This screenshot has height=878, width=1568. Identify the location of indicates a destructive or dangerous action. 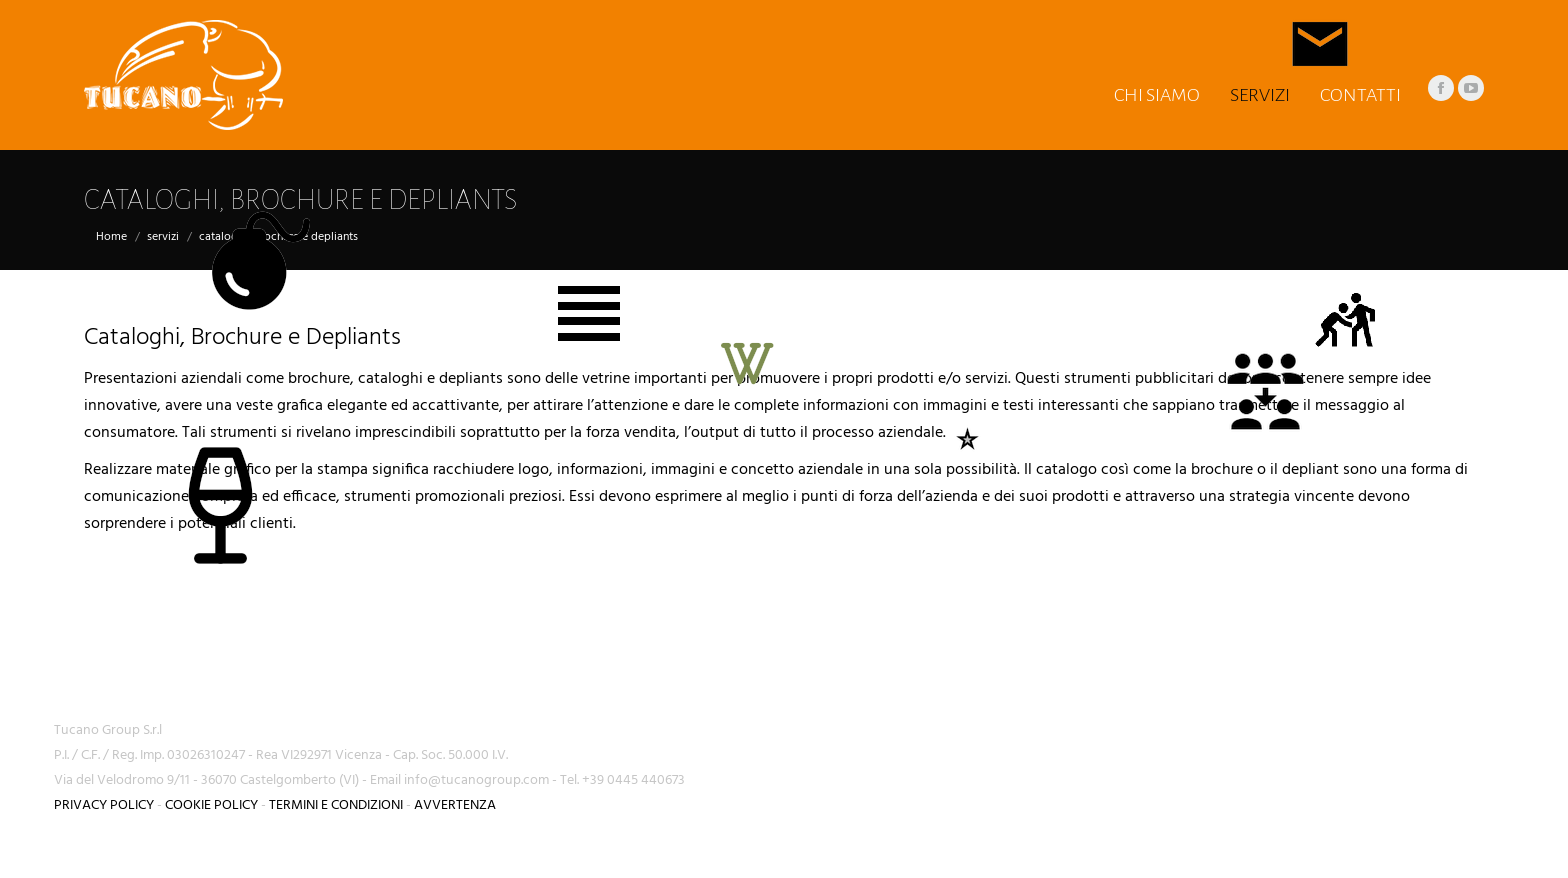
(256, 259).